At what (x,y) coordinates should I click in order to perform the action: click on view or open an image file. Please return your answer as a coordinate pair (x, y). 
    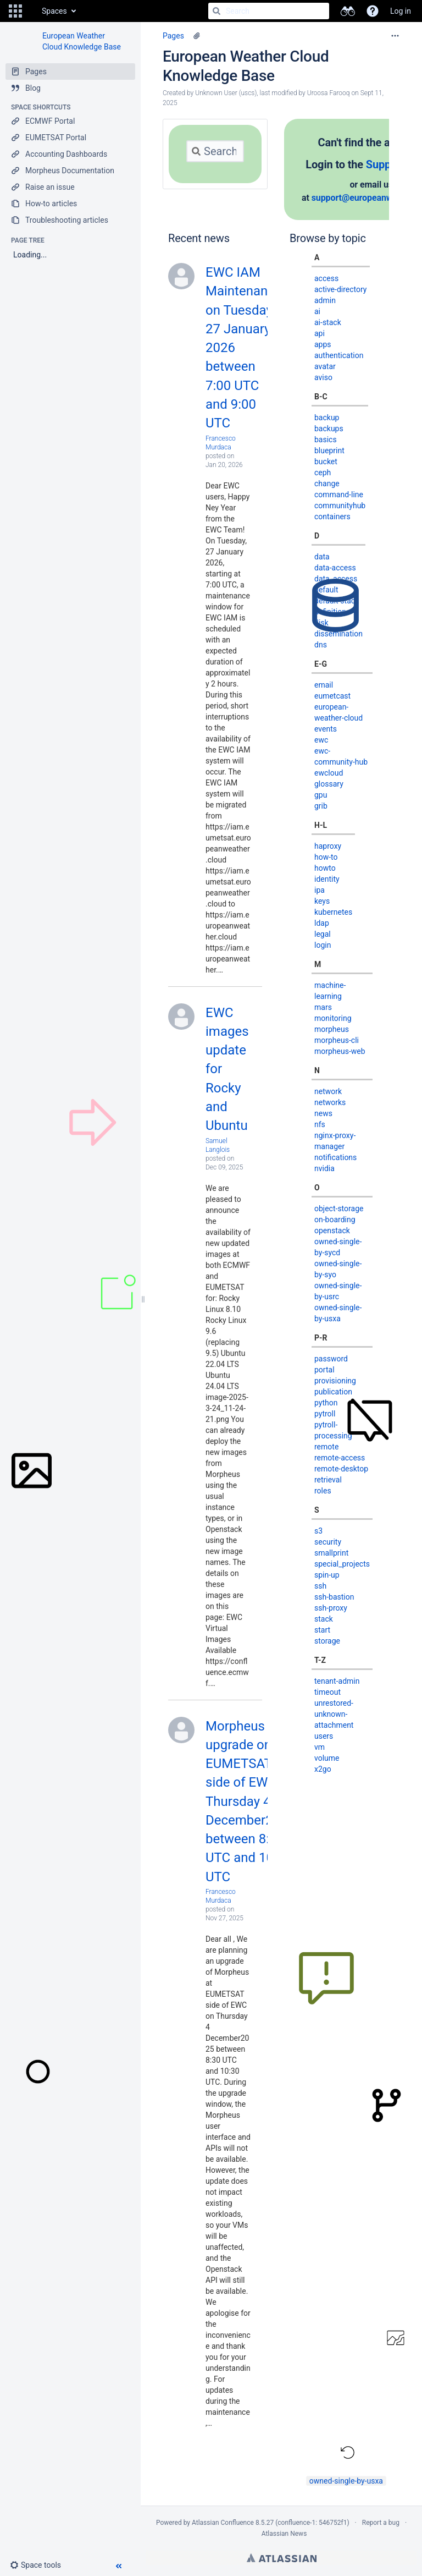
    Looking at the image, I should click on (31, 1470).